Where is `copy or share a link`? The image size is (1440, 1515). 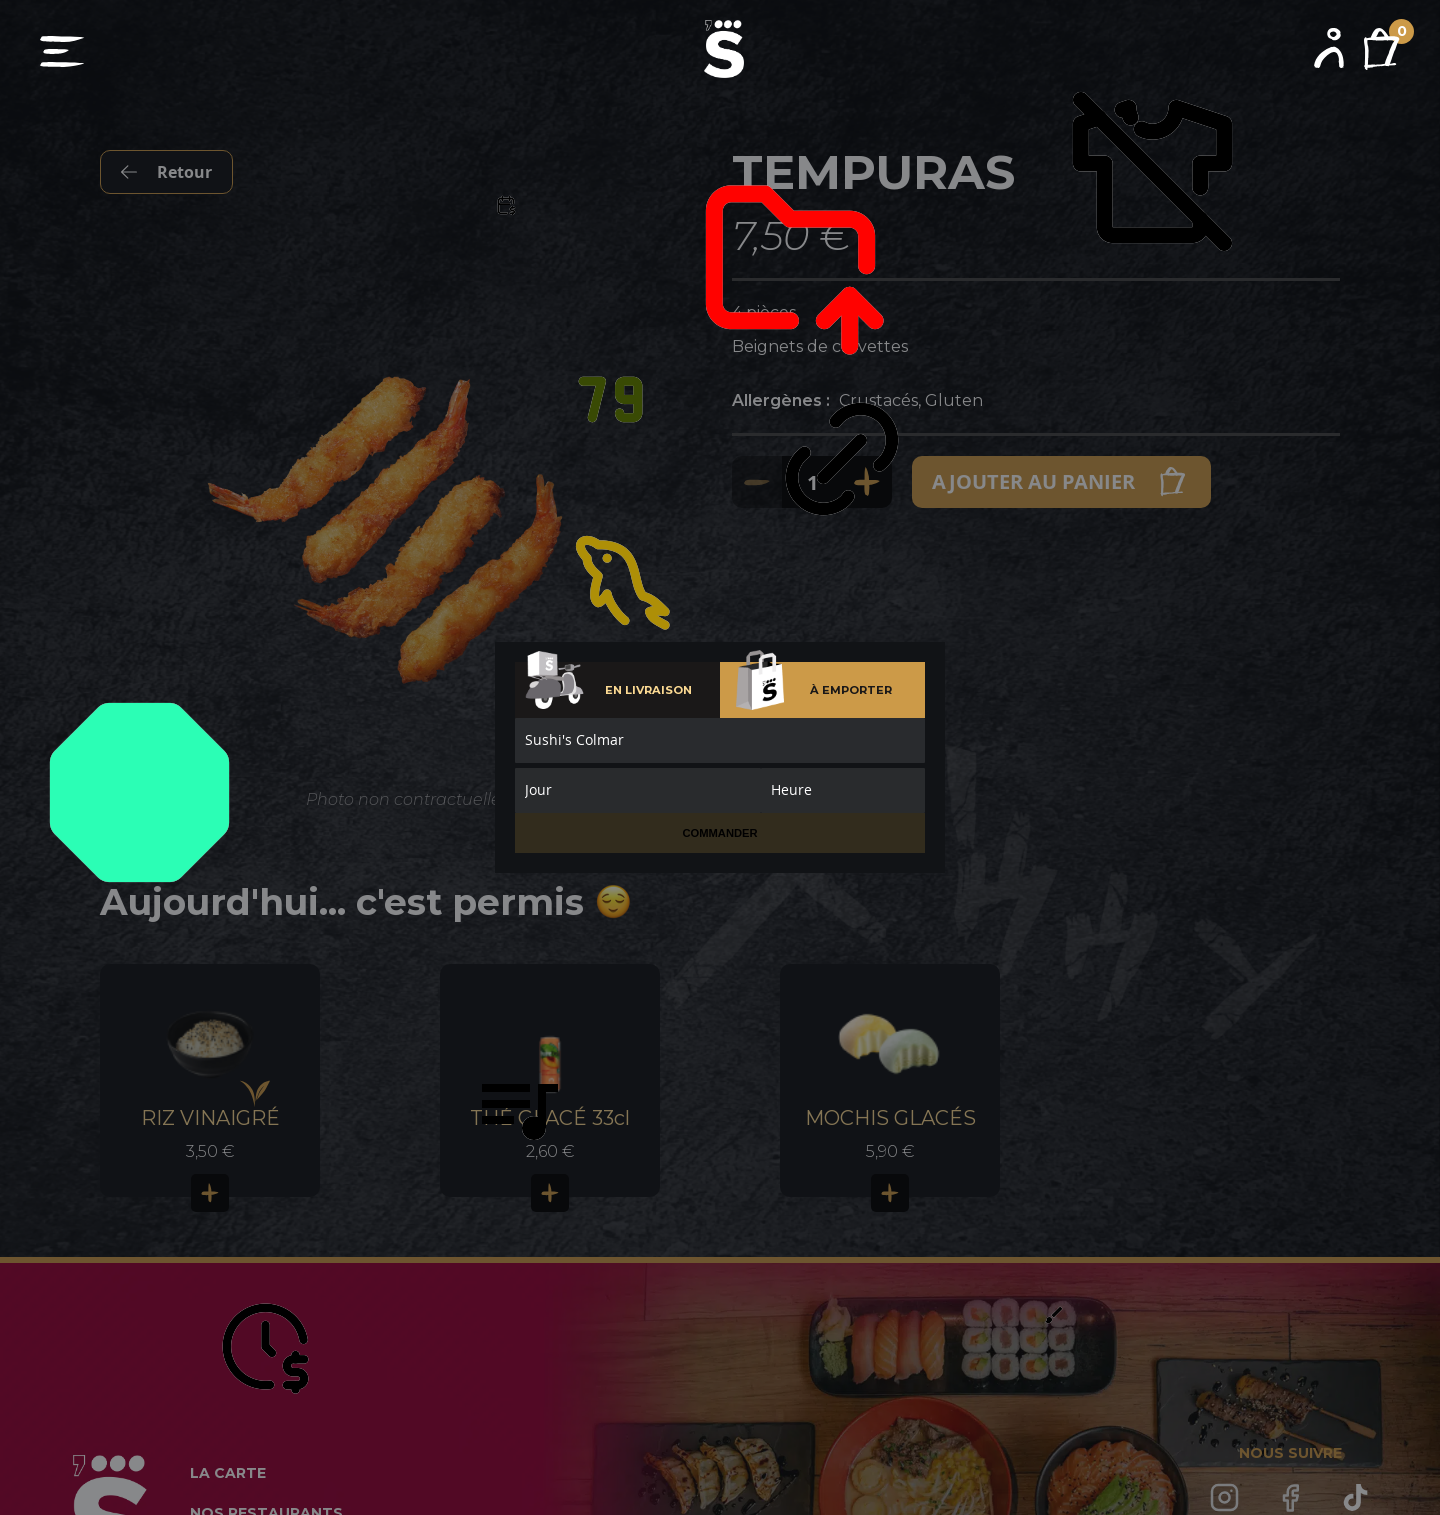
copy or share a link is located at coordinates (842, 459).